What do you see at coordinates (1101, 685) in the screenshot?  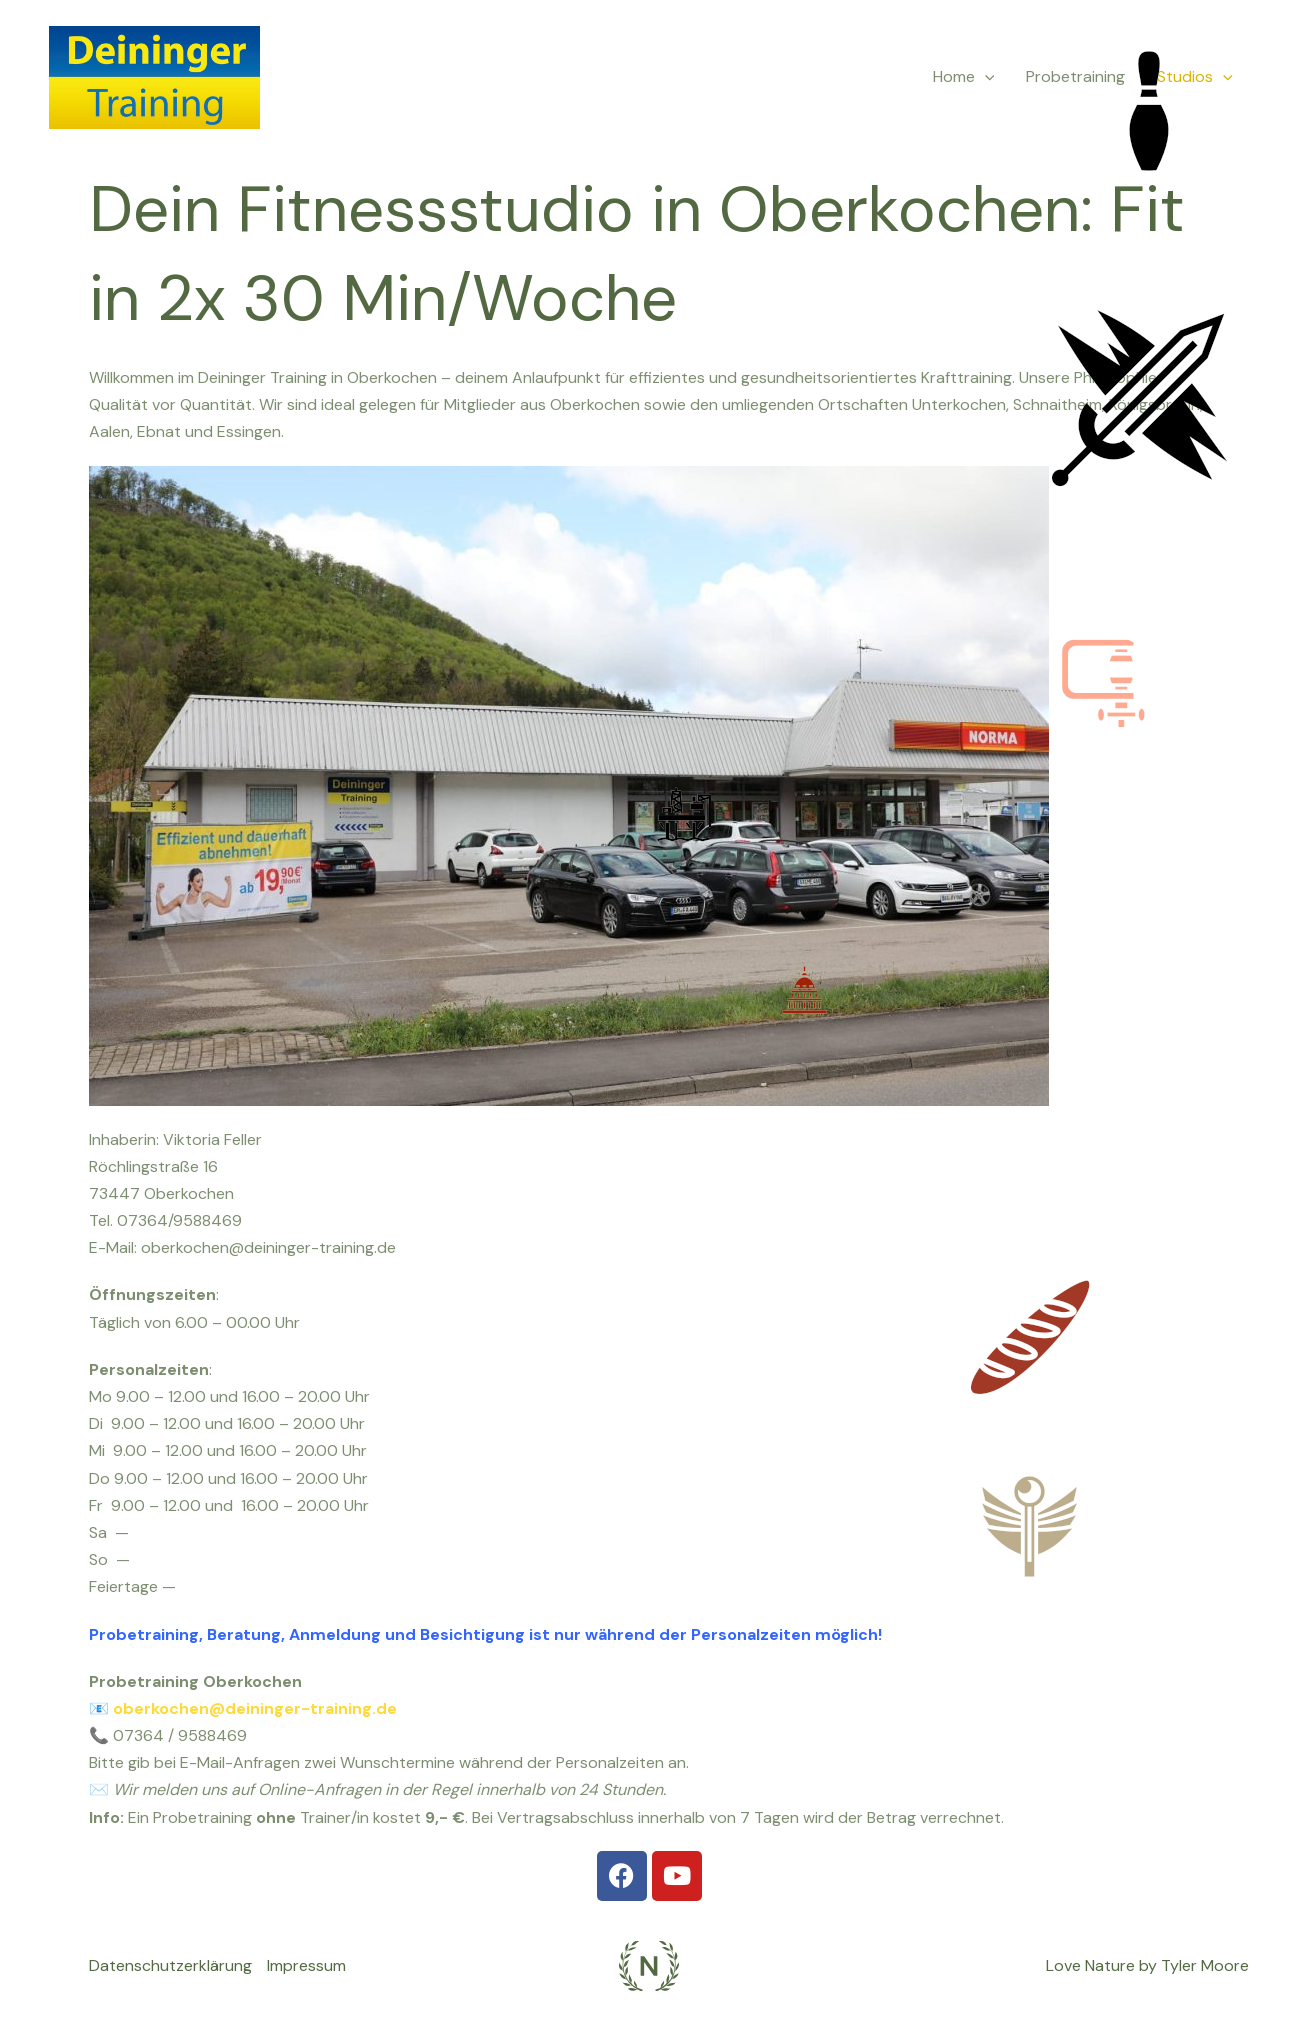 I see `clamp or secure an object in place` at bounding box center [1101, 685].